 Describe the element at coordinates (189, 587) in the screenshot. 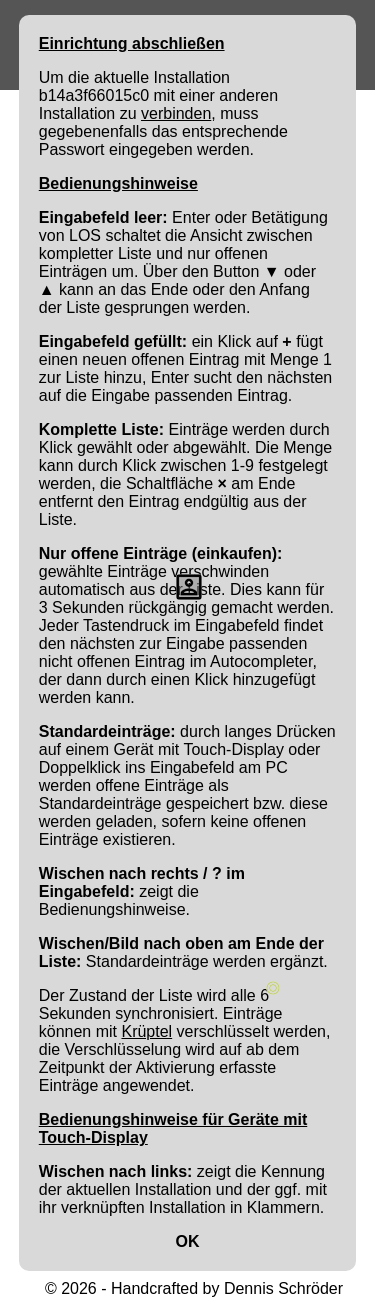

I see `access your account or profile settings` at that location.